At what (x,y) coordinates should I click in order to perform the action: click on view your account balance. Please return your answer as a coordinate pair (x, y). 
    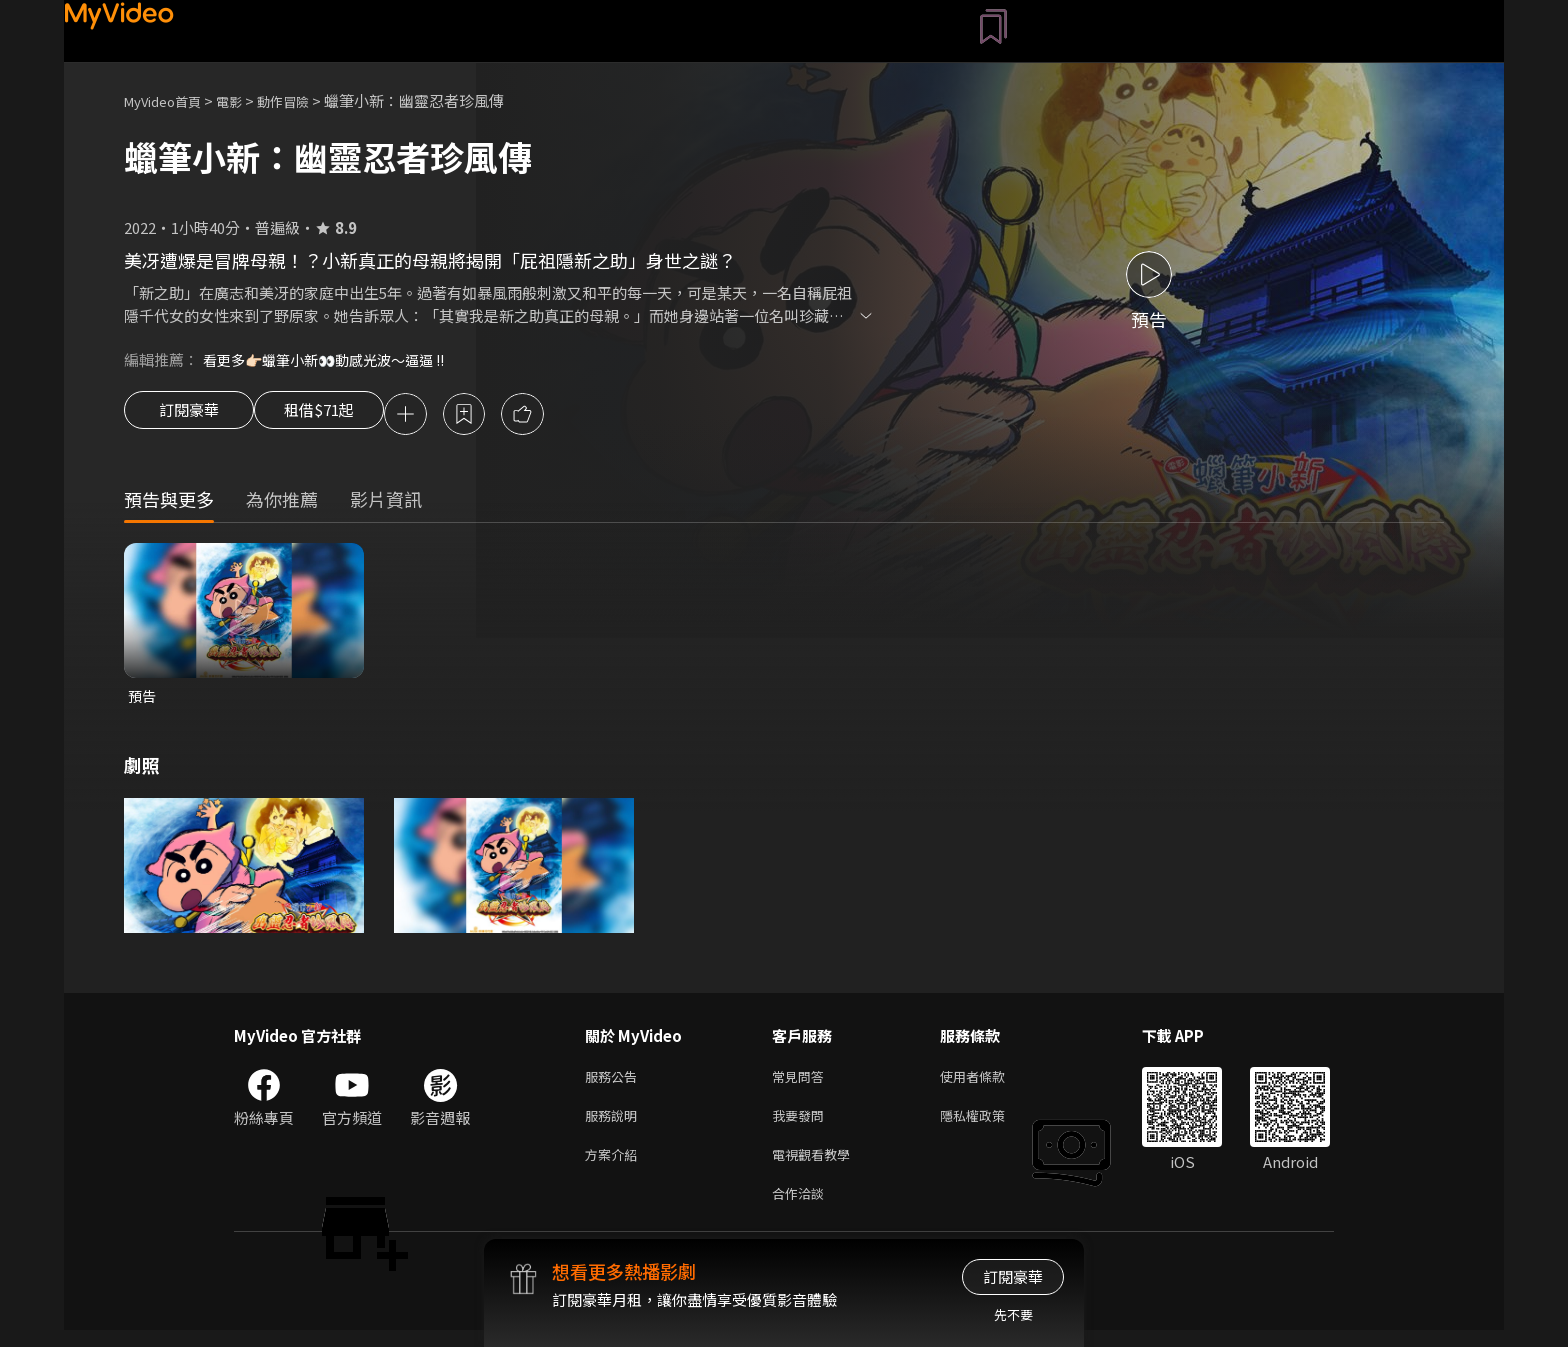
    Looking at the image, I should click on (1071, 1150).